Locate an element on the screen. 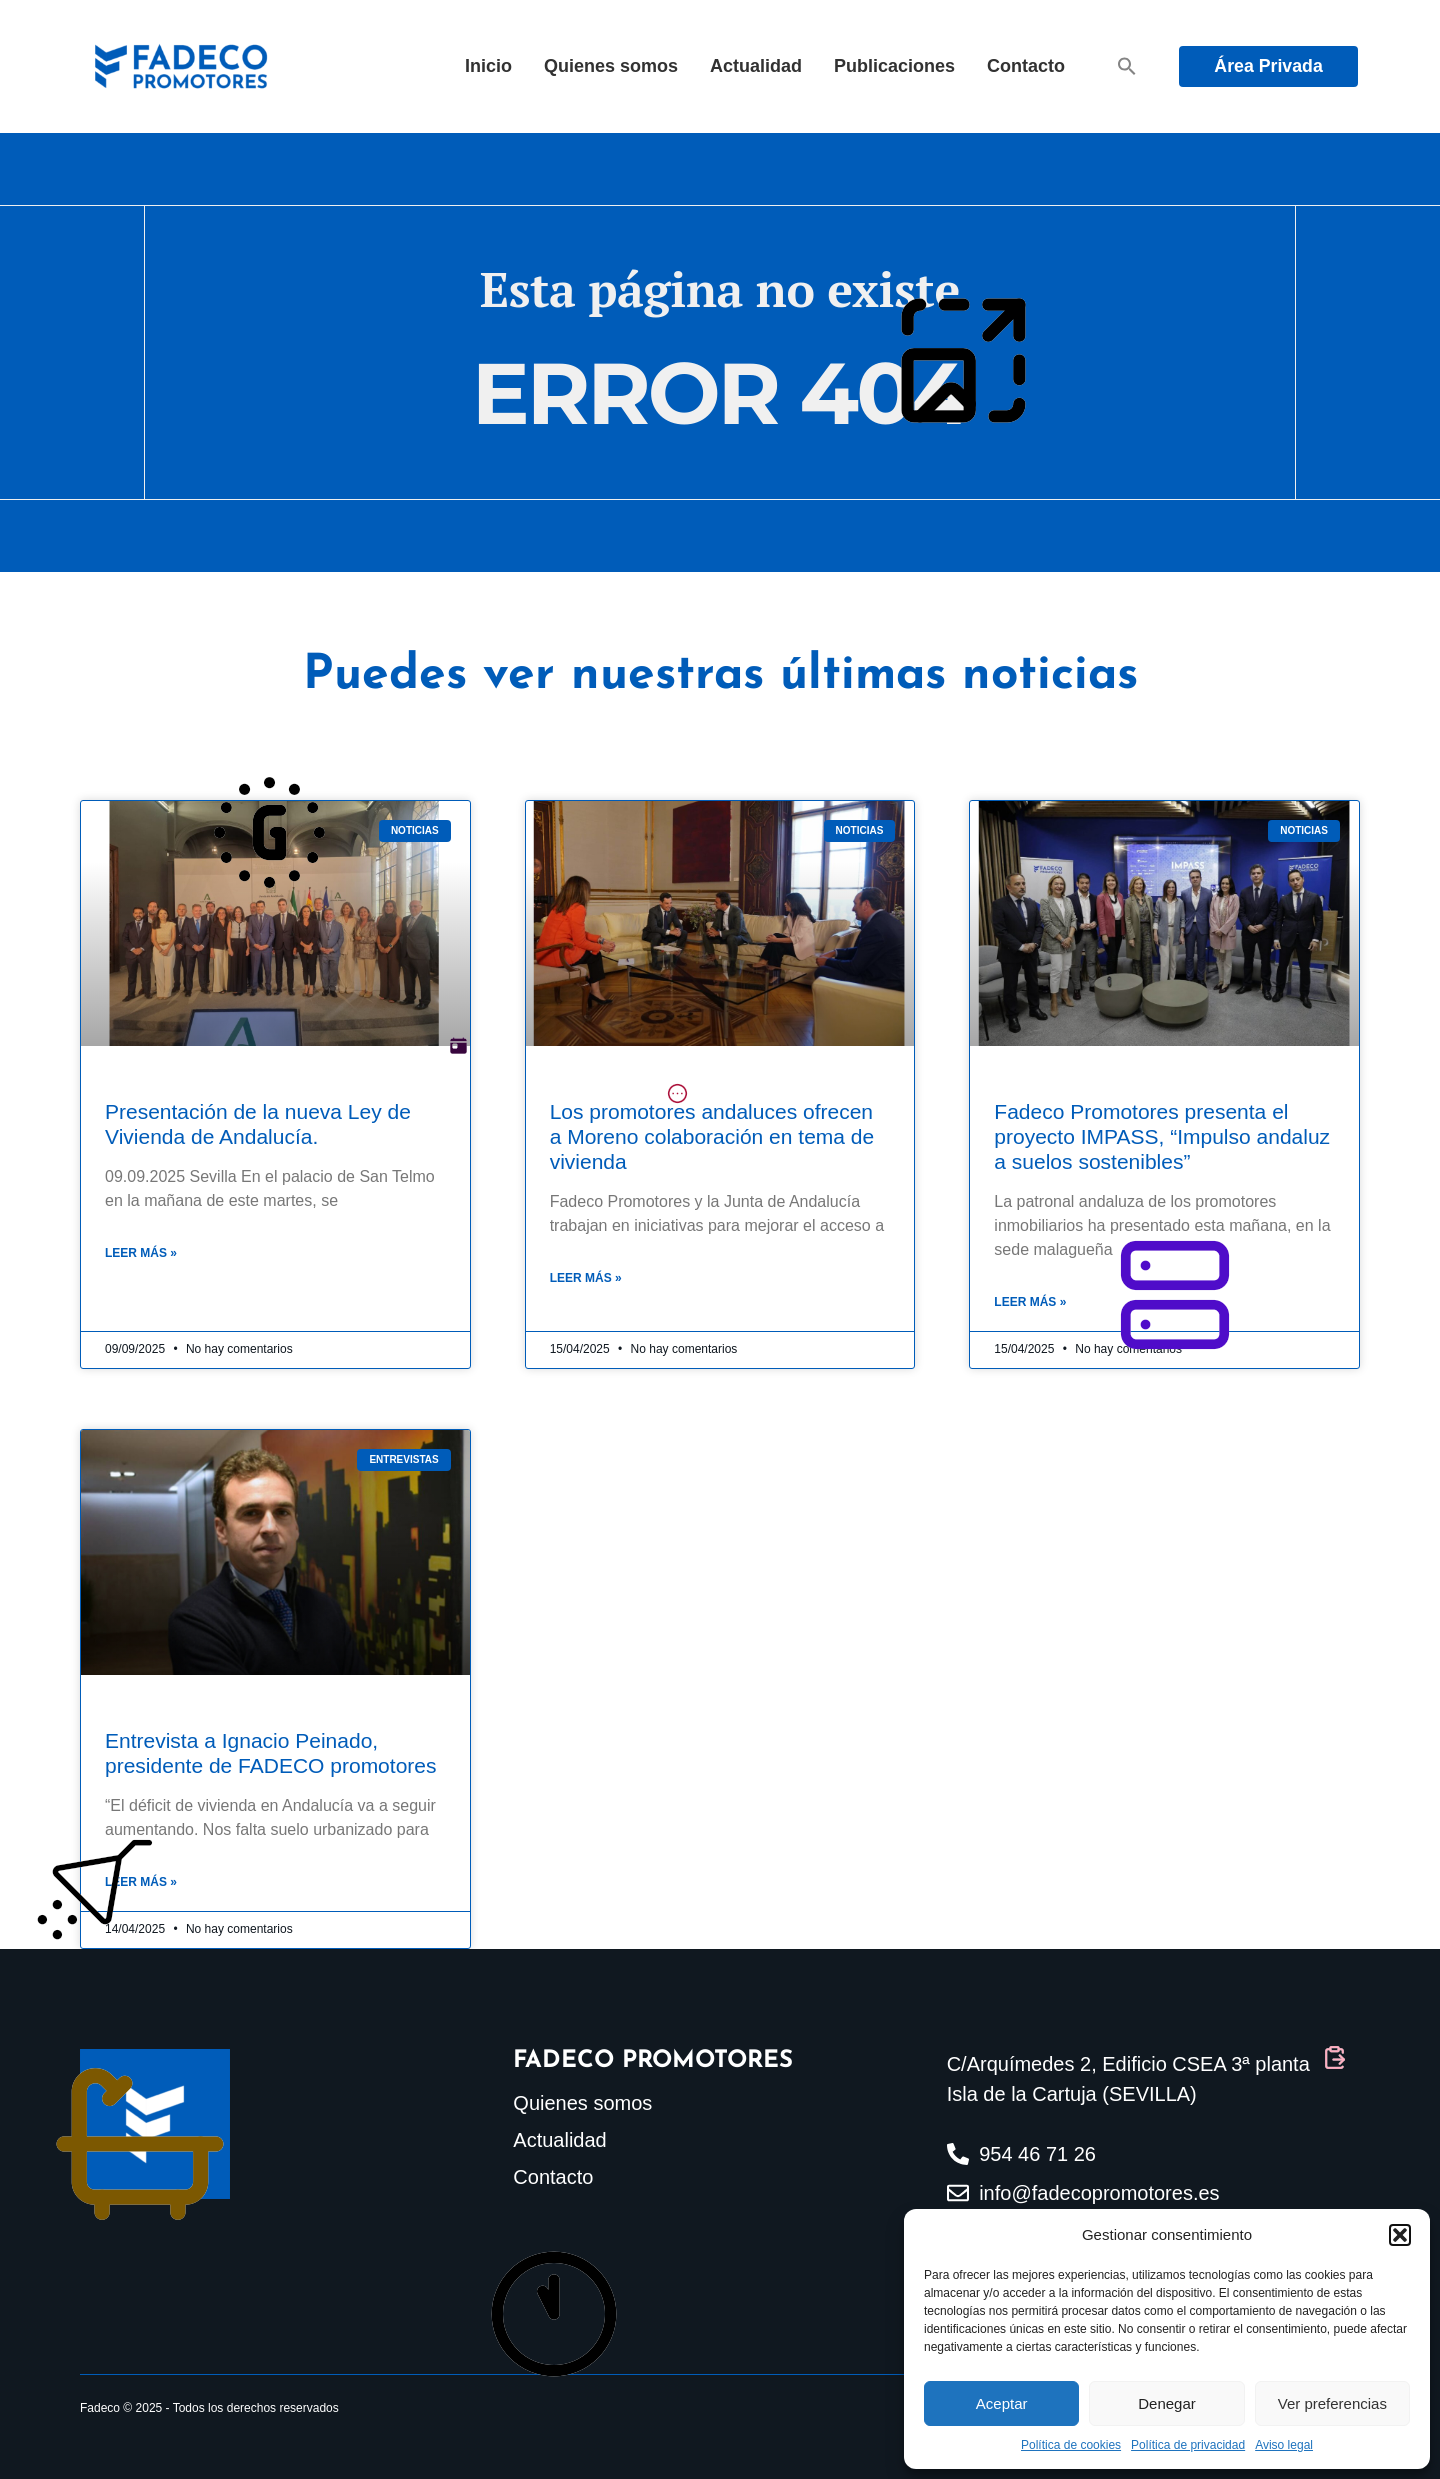 The height and width of the screenshot is (2479, 1440). indicates shower or bathroom facilities is located at coordinates (93, 1884).